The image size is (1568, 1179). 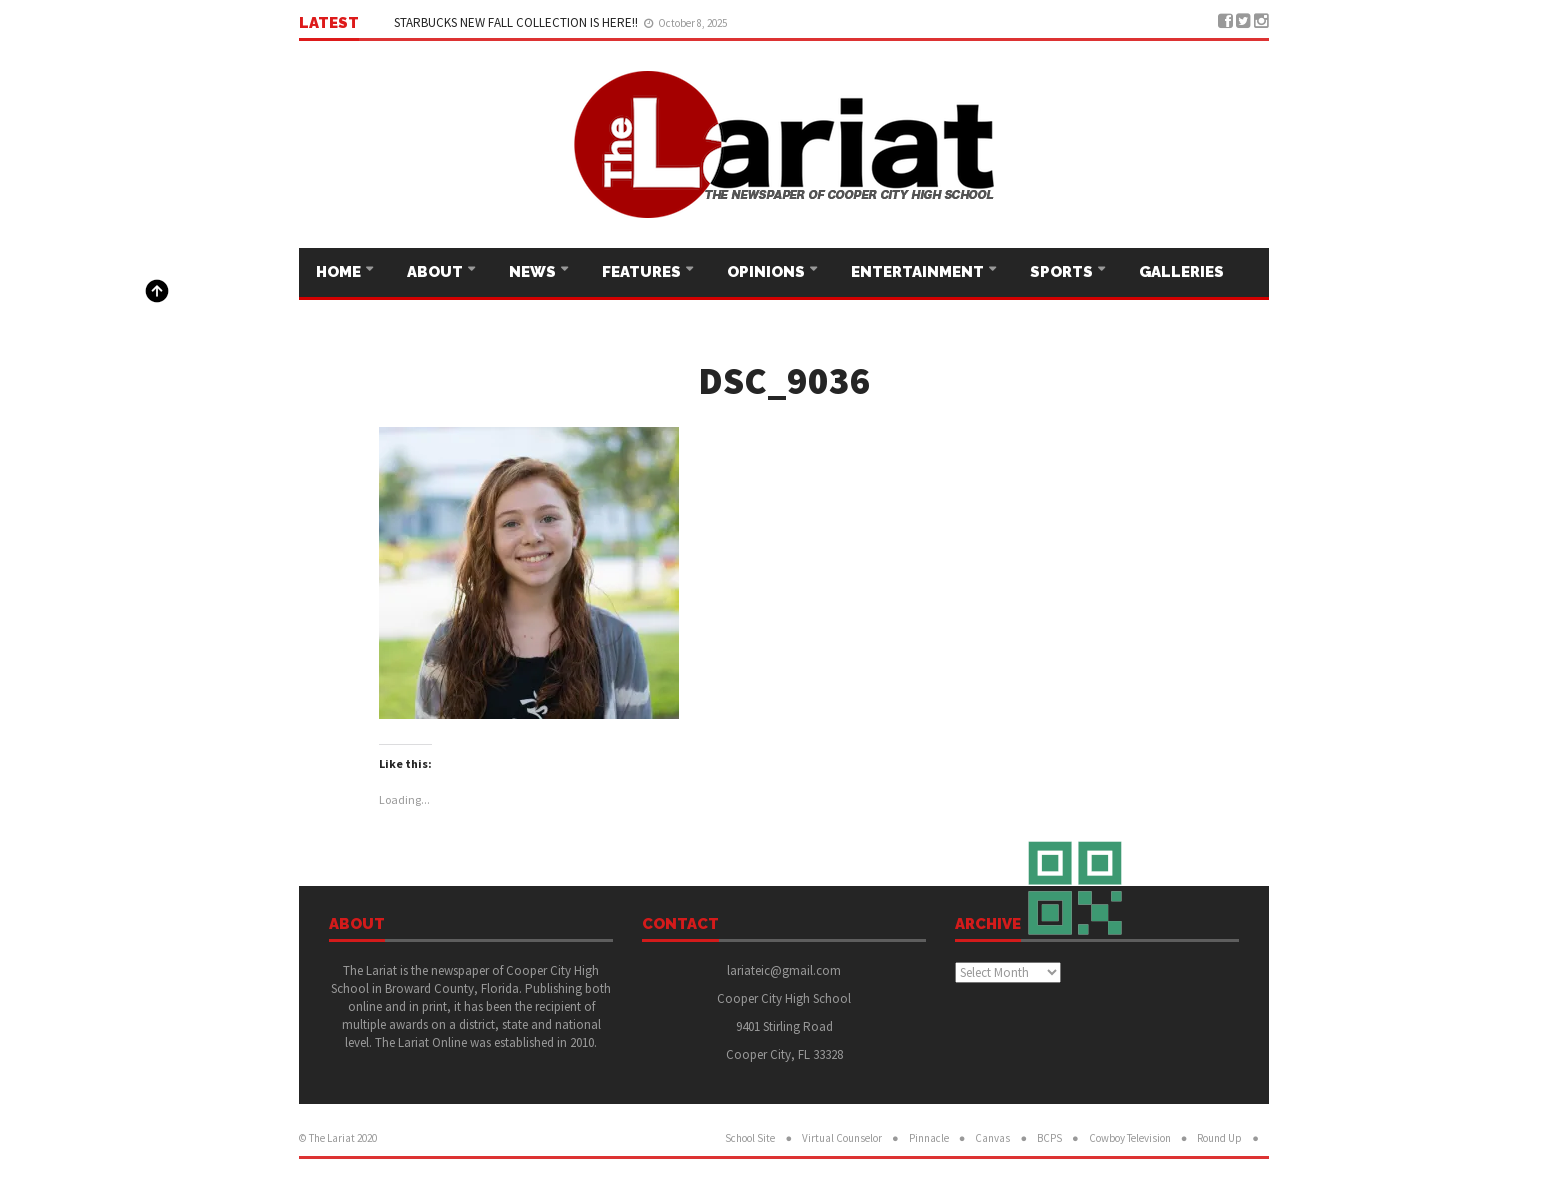 What do you see at coordinates (157, 291) in the screenshot?
I see `upload a file or content` at bounding box center [157, 291].